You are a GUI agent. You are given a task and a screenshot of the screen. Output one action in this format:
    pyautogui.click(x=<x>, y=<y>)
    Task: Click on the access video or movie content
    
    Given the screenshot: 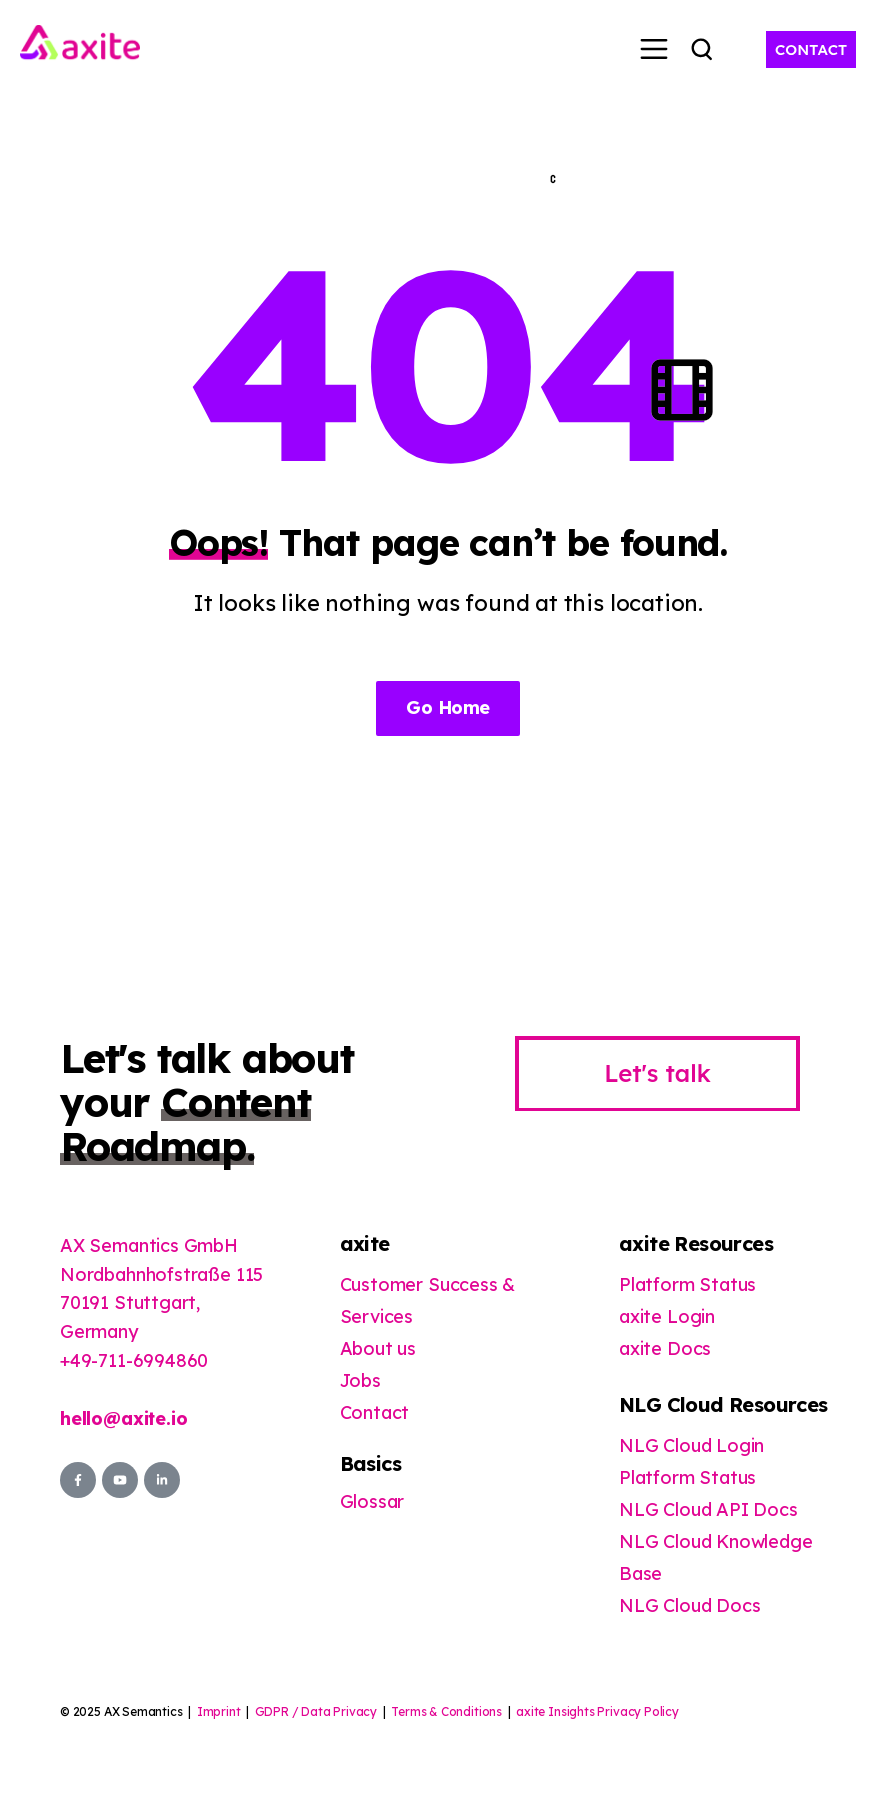 What is the action you would take?
    pyautogui.click(x=682, y=390)
    